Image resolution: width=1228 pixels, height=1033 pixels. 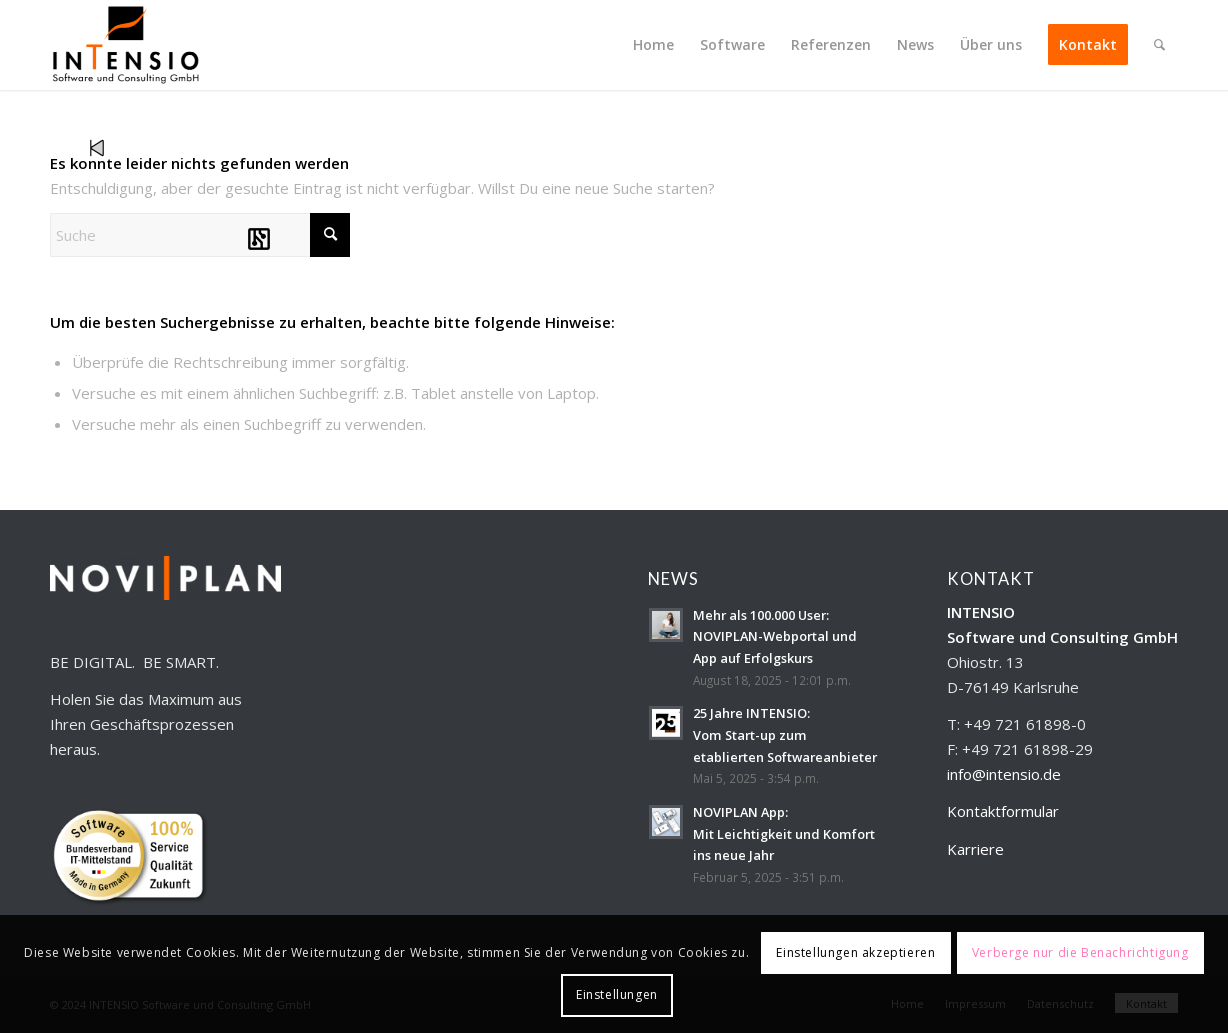 What do you see at coordinates (97, 148) in the screenshot?
I see `skip to previous track` at bounding box center [97, 148].